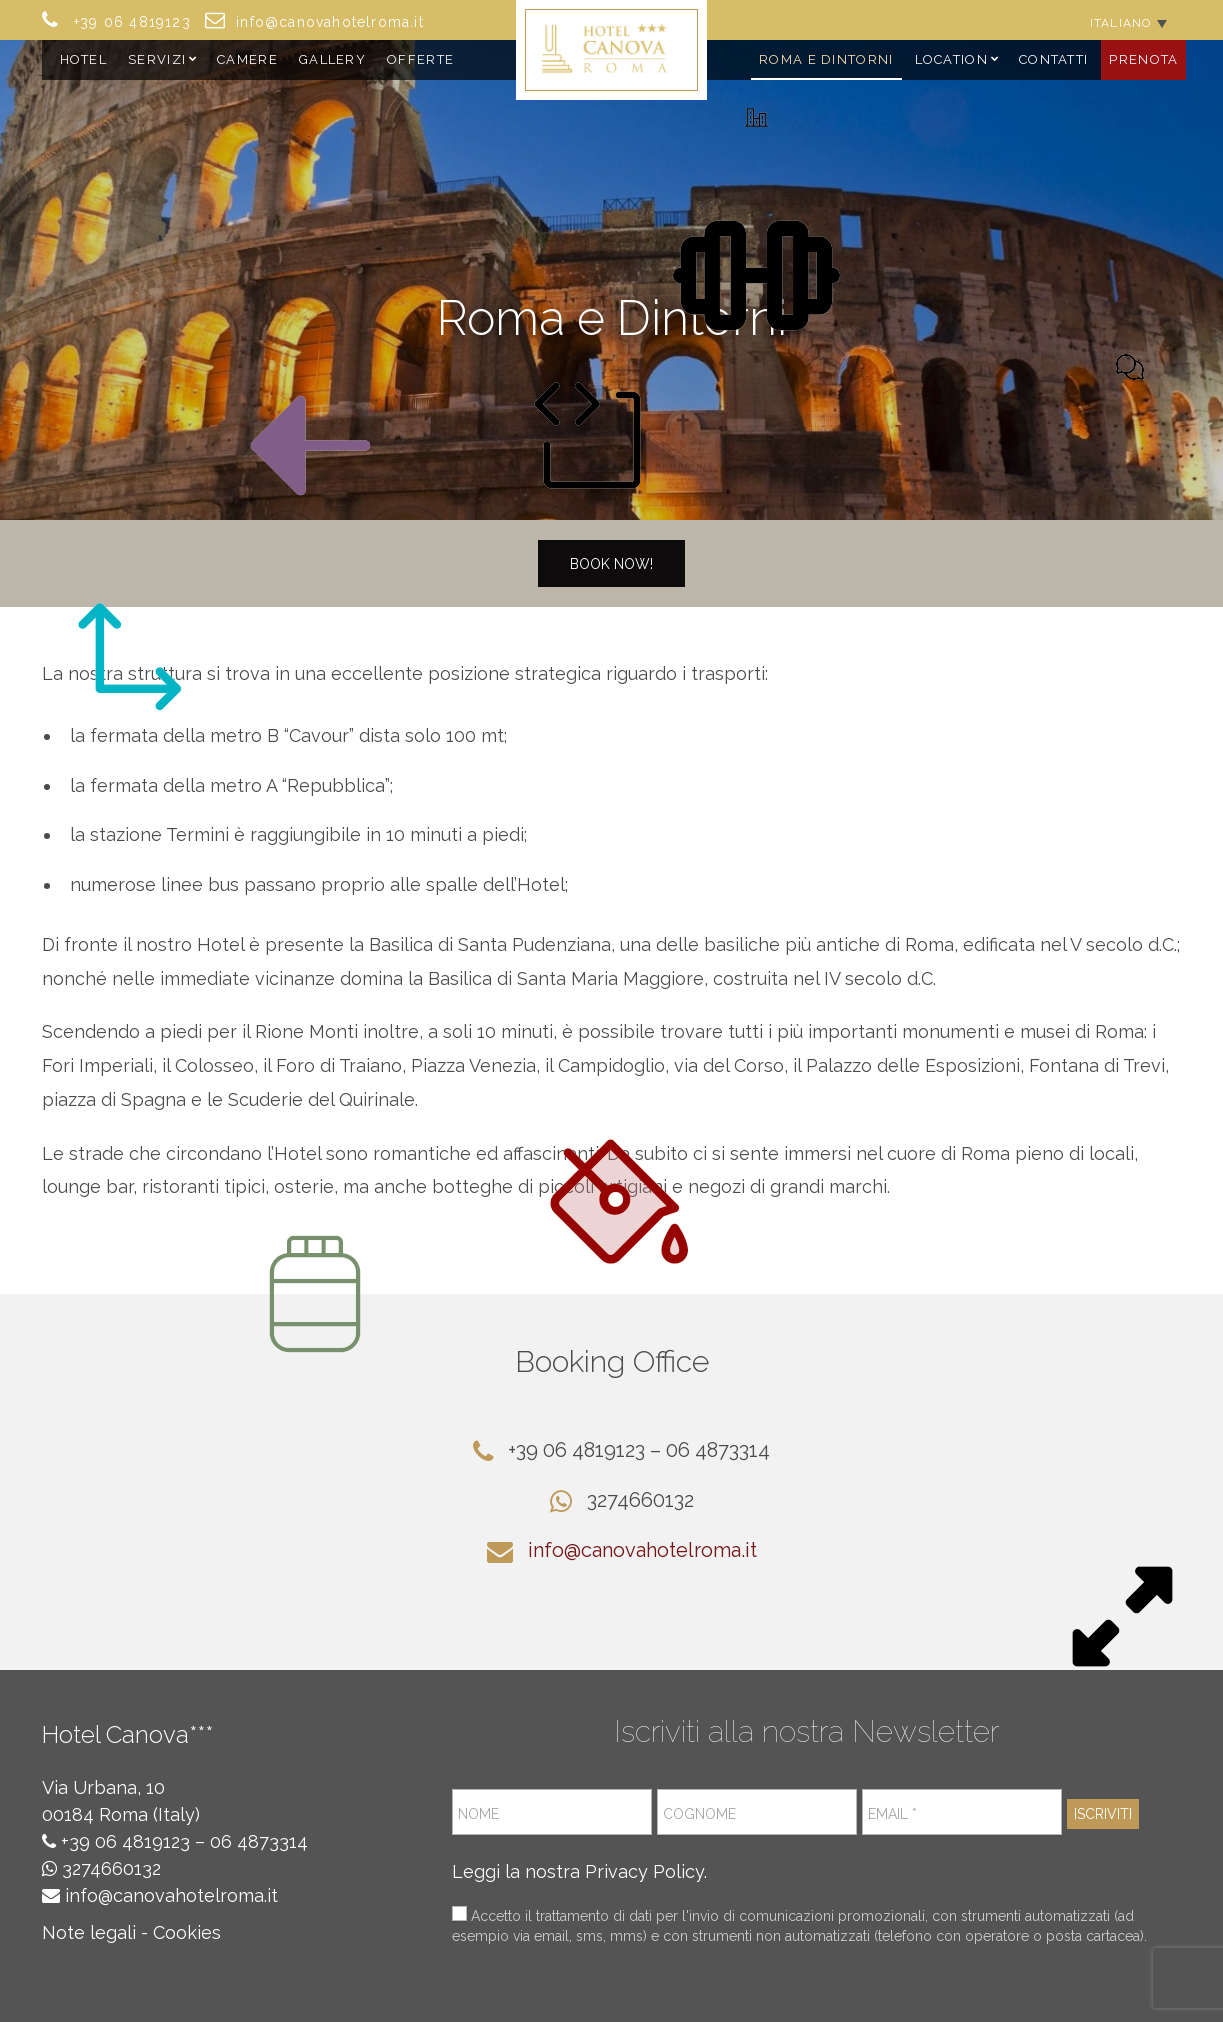  I want to click on adjust vector path or anchor points, so click(125, 654).